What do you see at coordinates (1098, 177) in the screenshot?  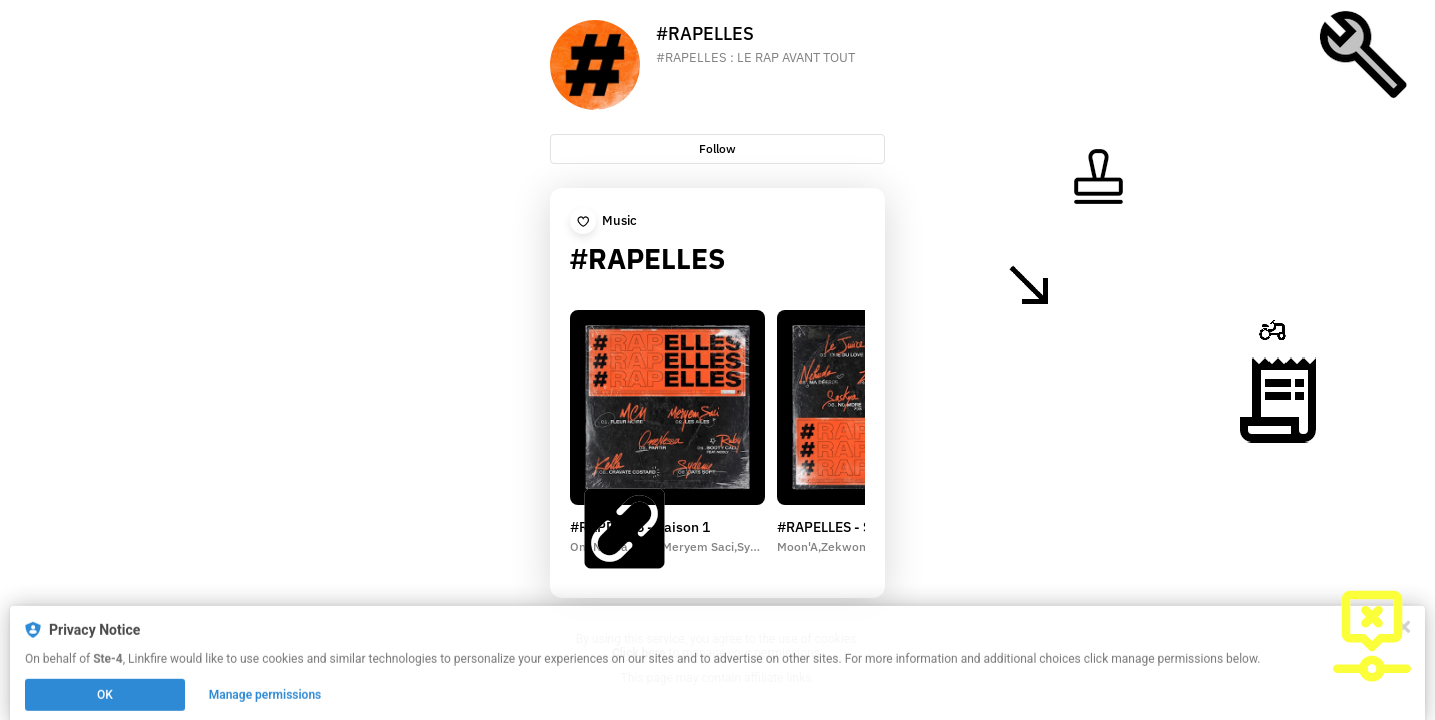 I see `apply a stamp or seal to a document` at bounding box center [1098, 177].